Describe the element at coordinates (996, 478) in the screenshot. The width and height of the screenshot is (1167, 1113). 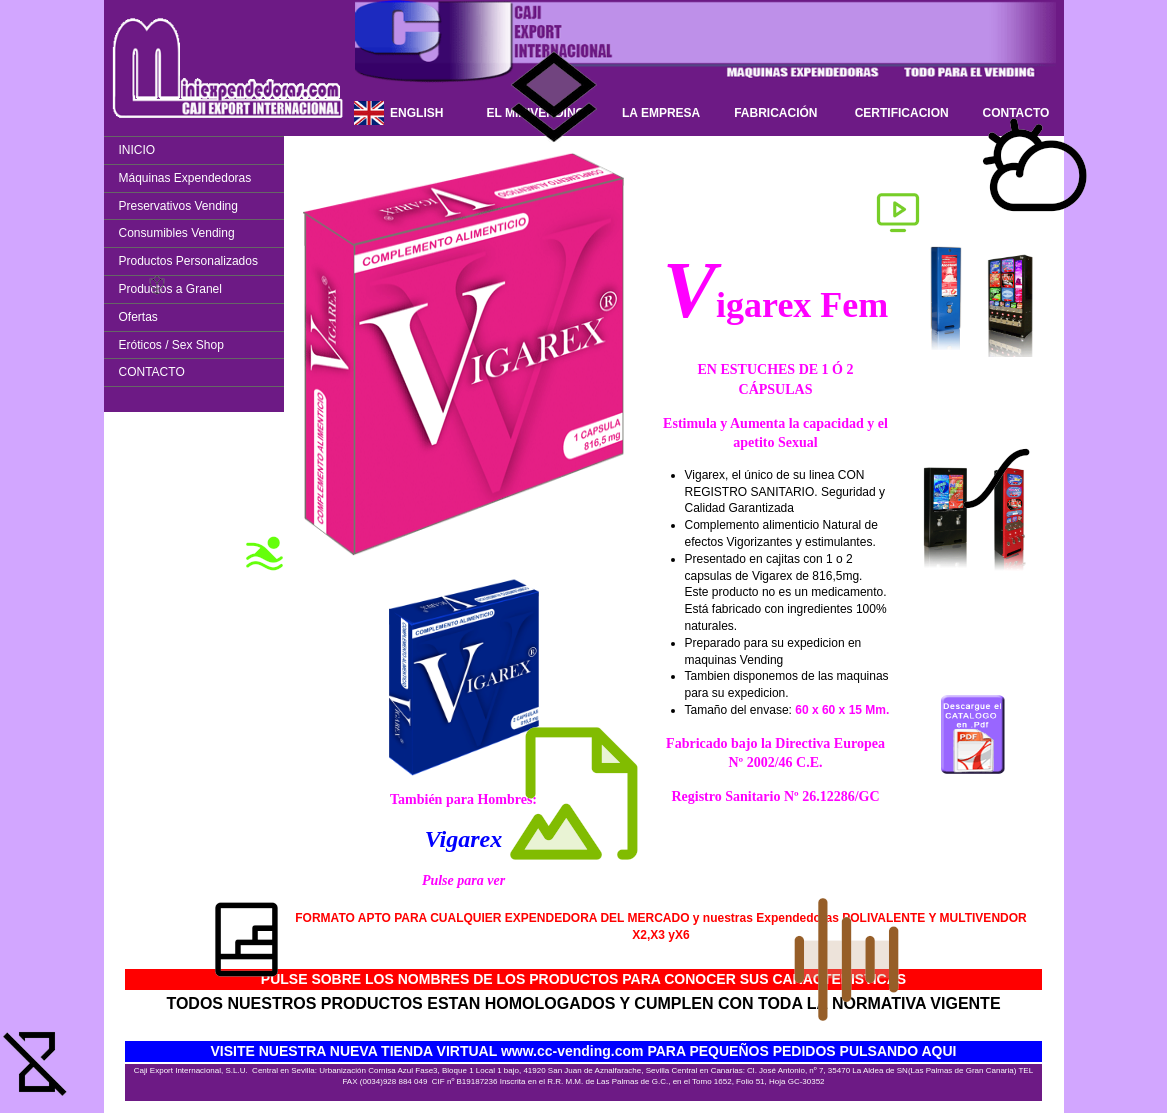
I see `apply ease-in-out animation timing` at that location.